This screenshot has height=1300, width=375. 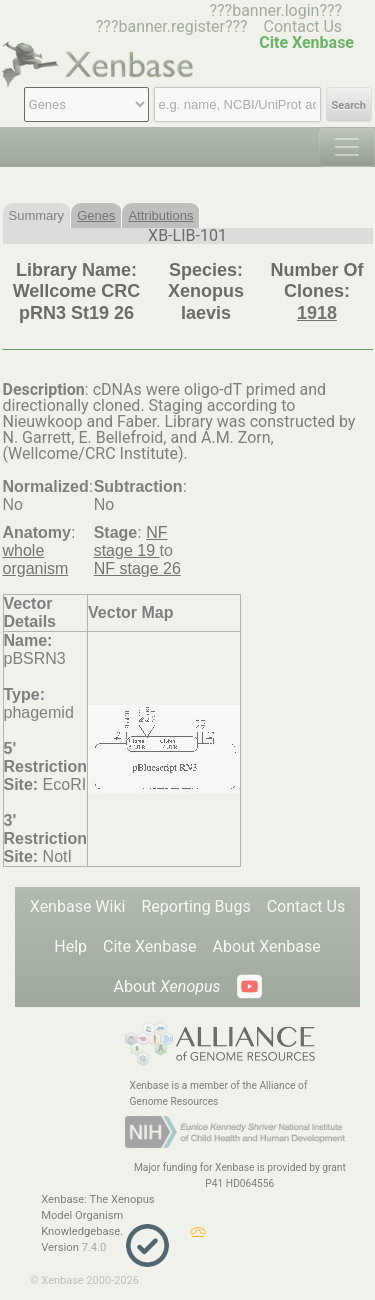 What do you see at coordinates (198, 1232) in the screenshot?
I see `end the current phone call` at bounding box center [198, 1232].